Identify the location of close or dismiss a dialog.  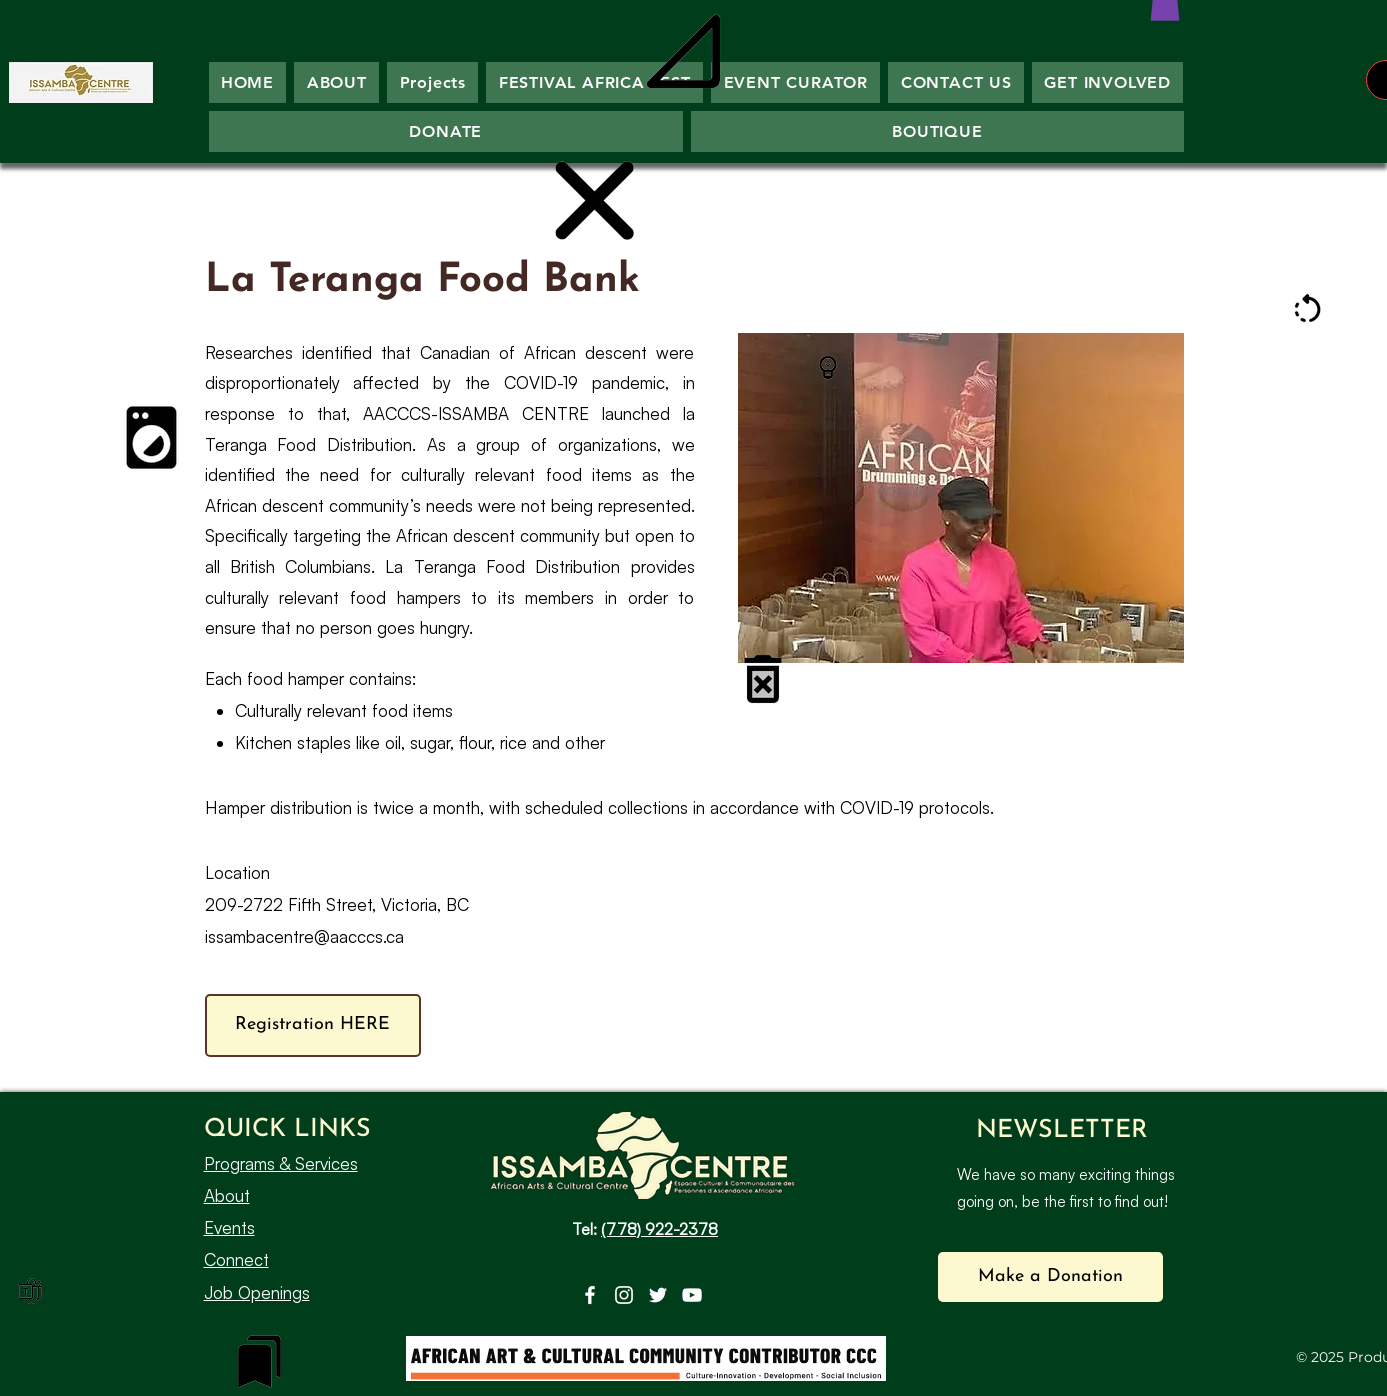
(594, 200).